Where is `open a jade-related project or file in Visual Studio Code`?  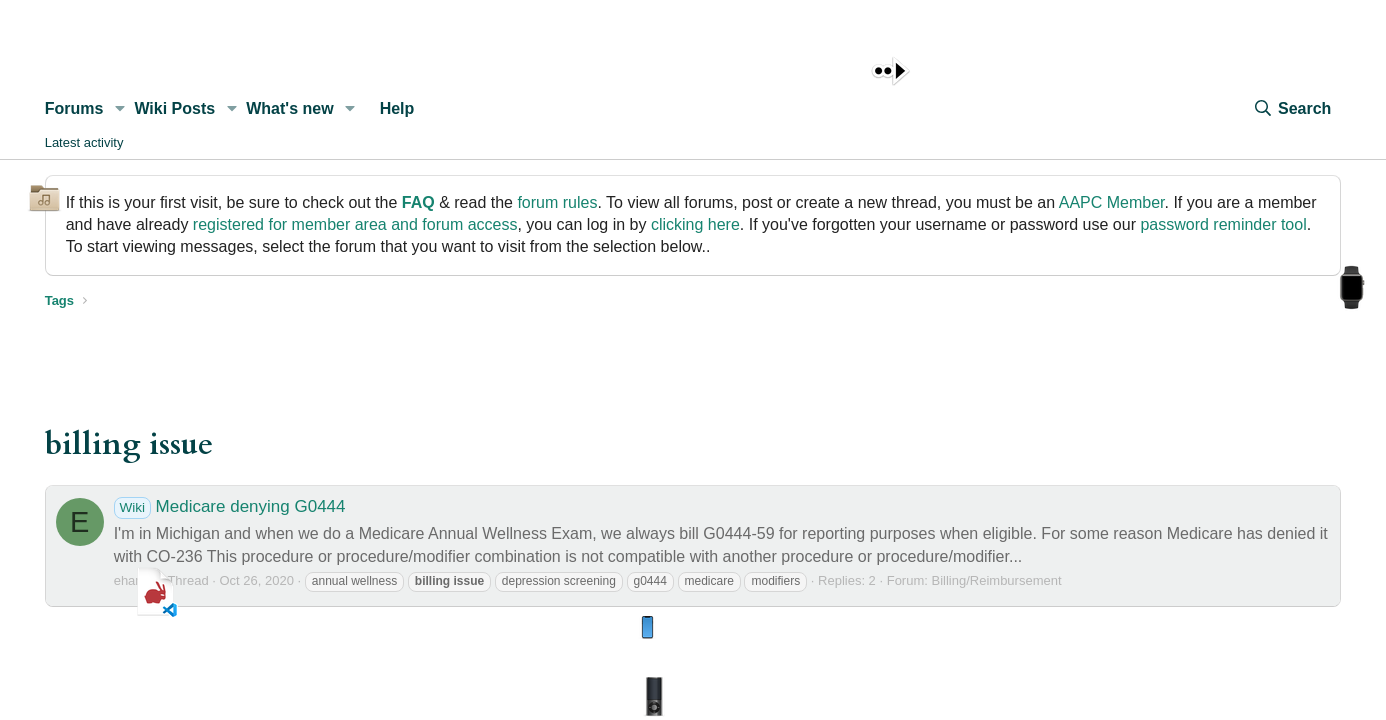
open a jade-related project or file in Visual Studio Code is located at coordinates (155, 592).